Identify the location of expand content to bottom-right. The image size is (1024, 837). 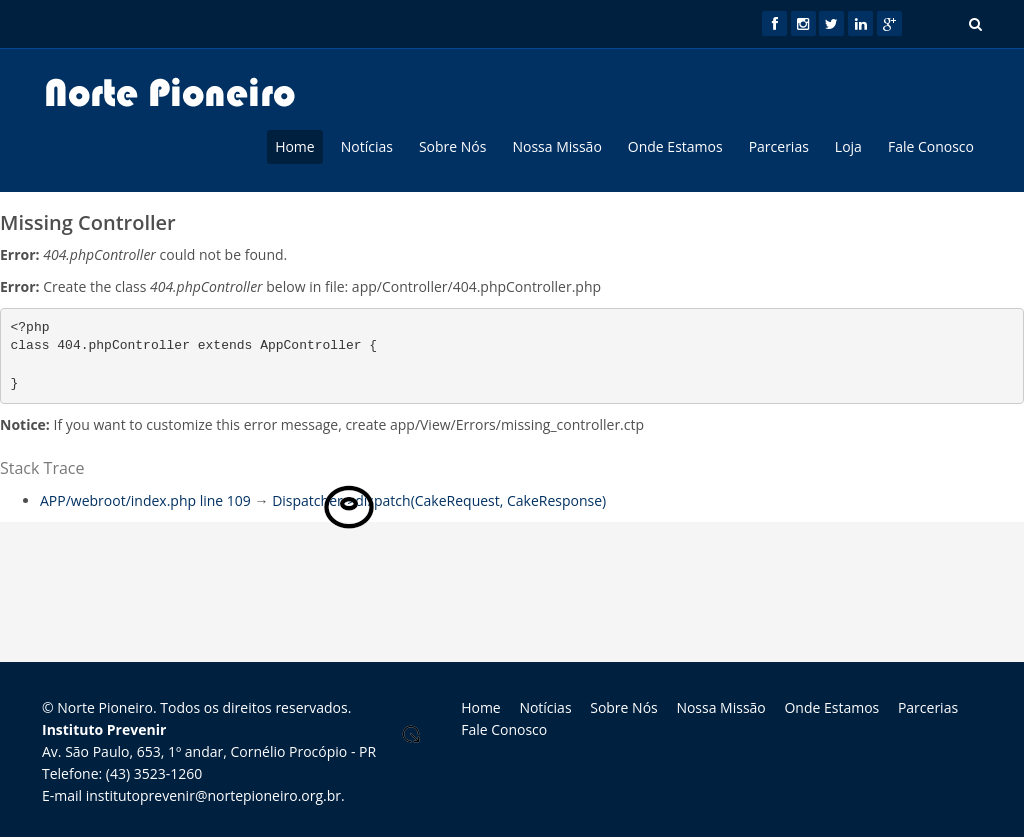
(411, 734).